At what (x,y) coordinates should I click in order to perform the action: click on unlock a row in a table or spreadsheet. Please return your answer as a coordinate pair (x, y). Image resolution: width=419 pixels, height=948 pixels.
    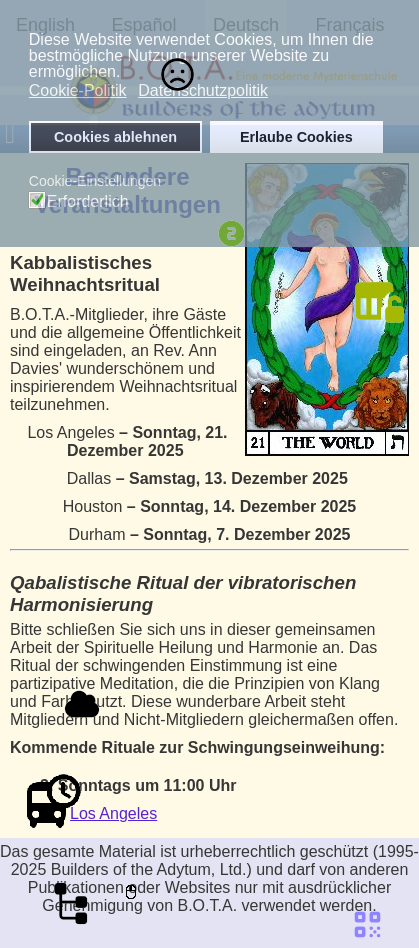
    Looking at the image, I should click on (377, 301).